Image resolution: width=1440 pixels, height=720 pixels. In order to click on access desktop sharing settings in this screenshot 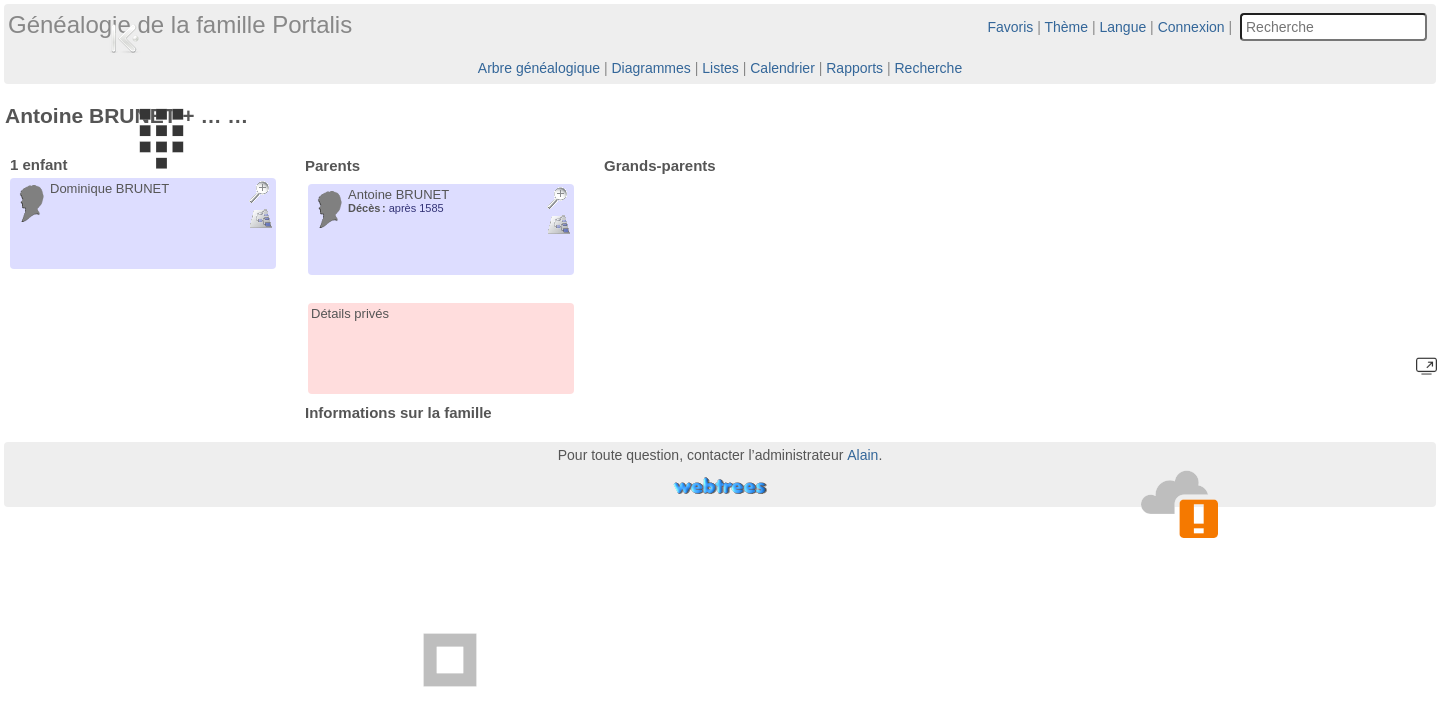, I will do `click(1426, 365)`.